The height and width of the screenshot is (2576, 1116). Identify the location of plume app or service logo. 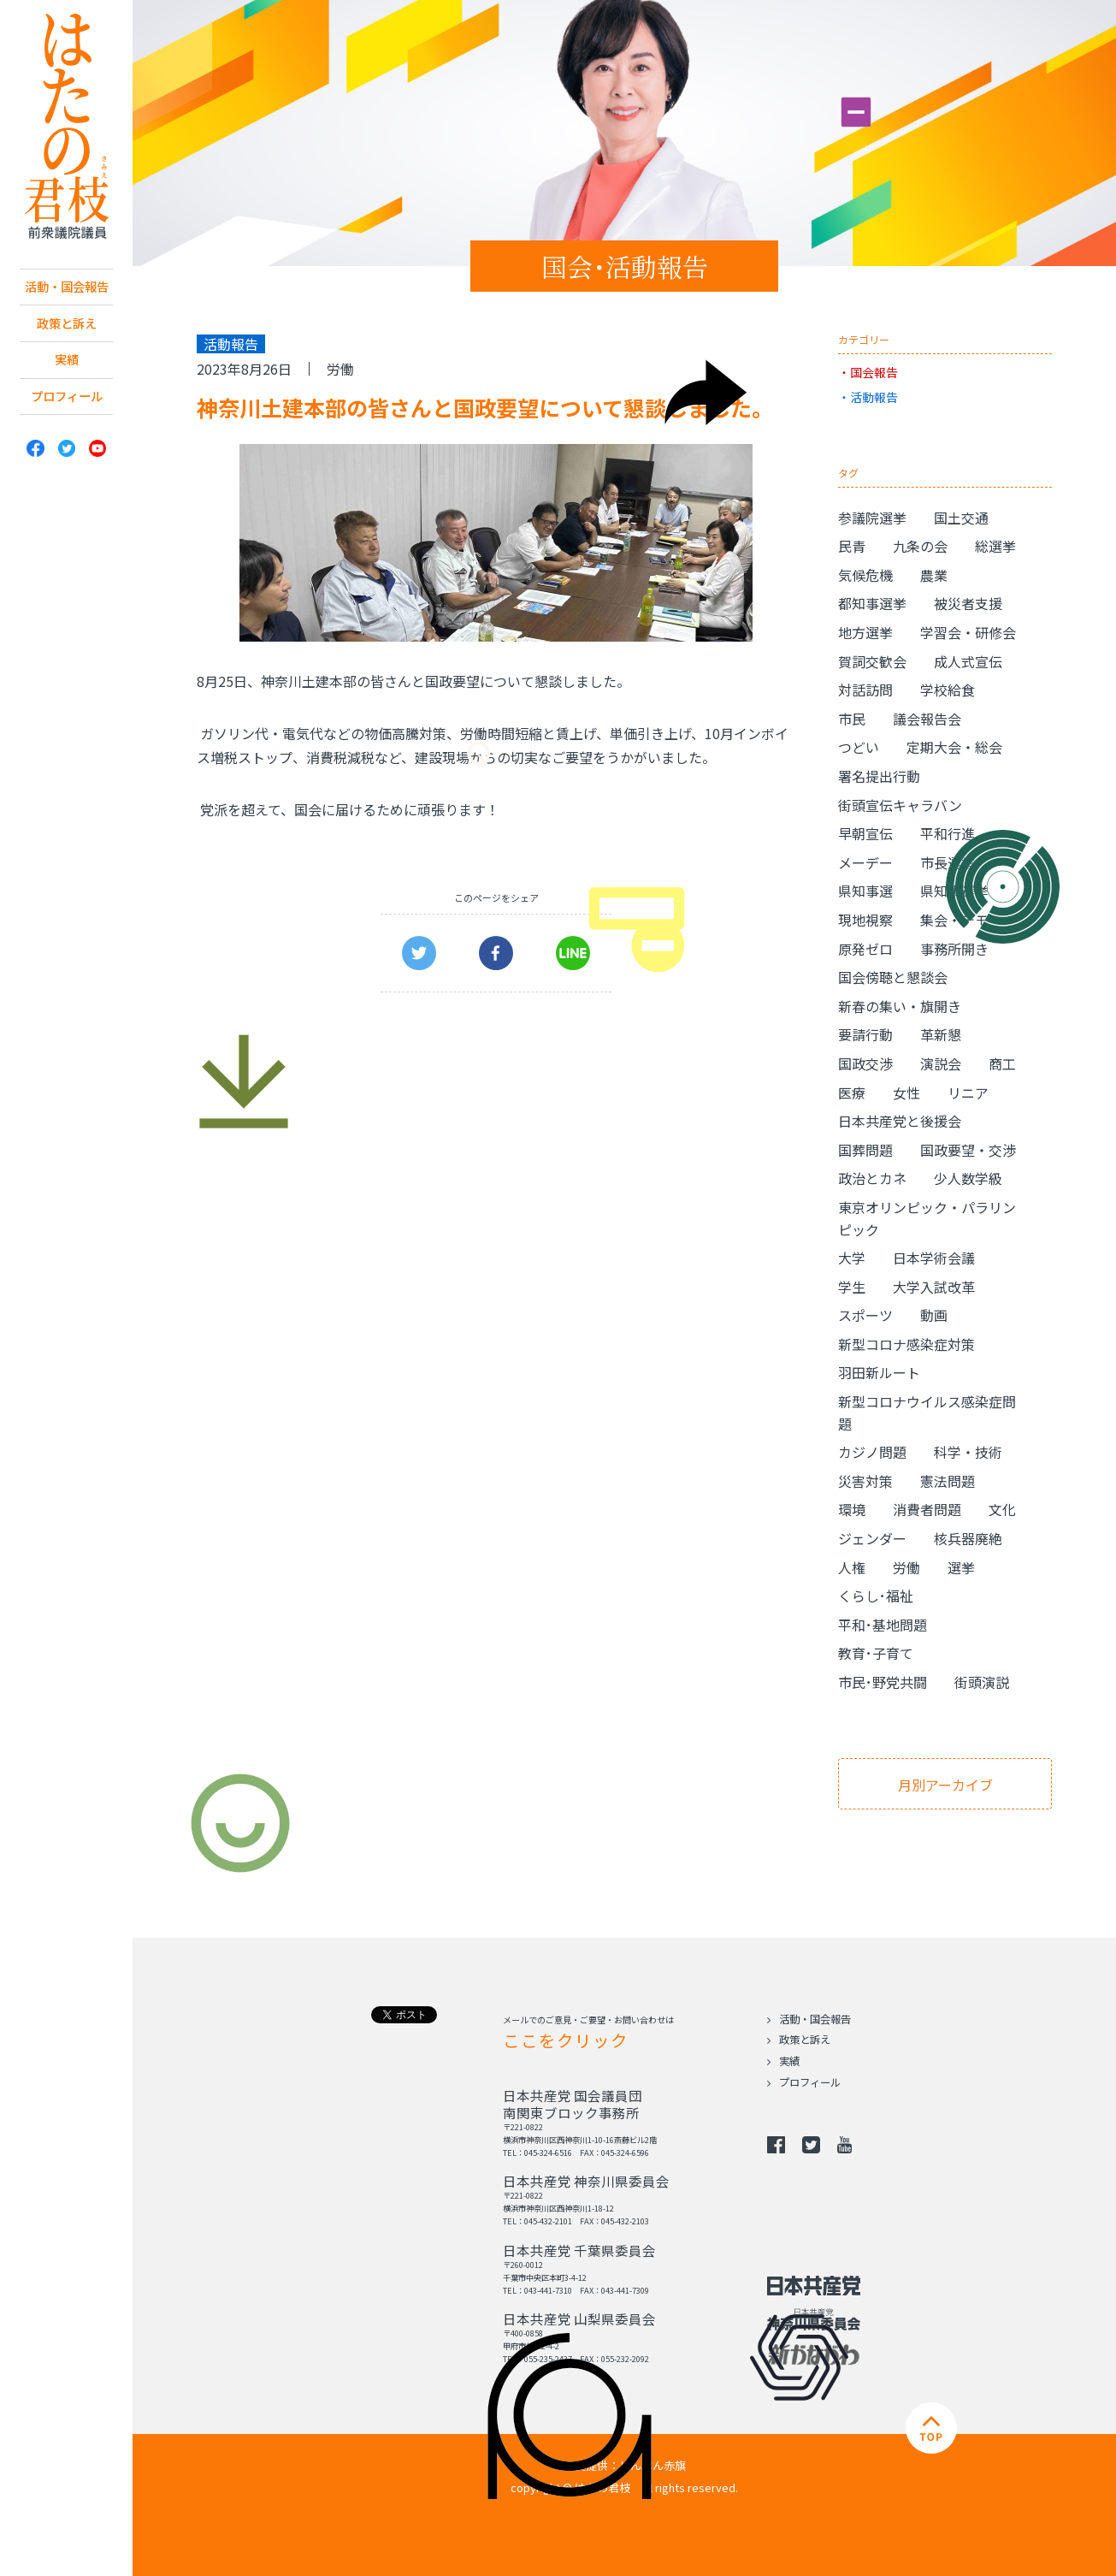
(799, 2357).